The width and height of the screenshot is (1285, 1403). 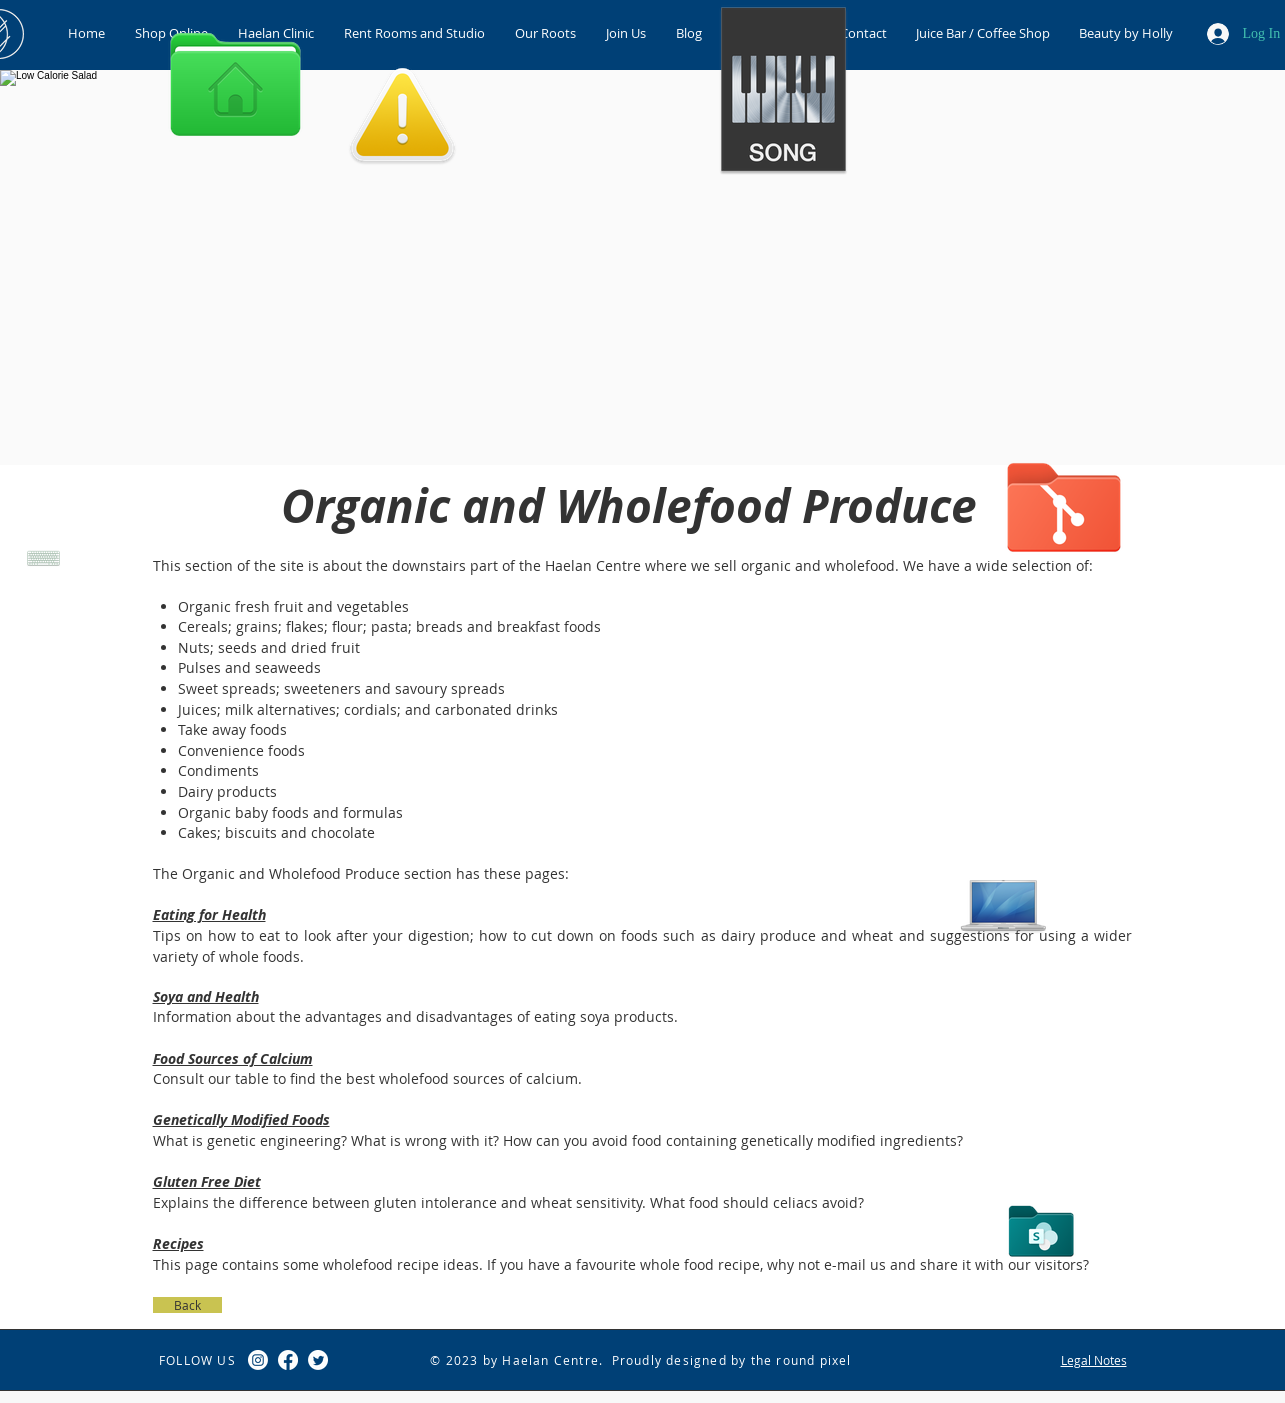 I want to click on keyboard connected and ready, so click(x=43, y=558).